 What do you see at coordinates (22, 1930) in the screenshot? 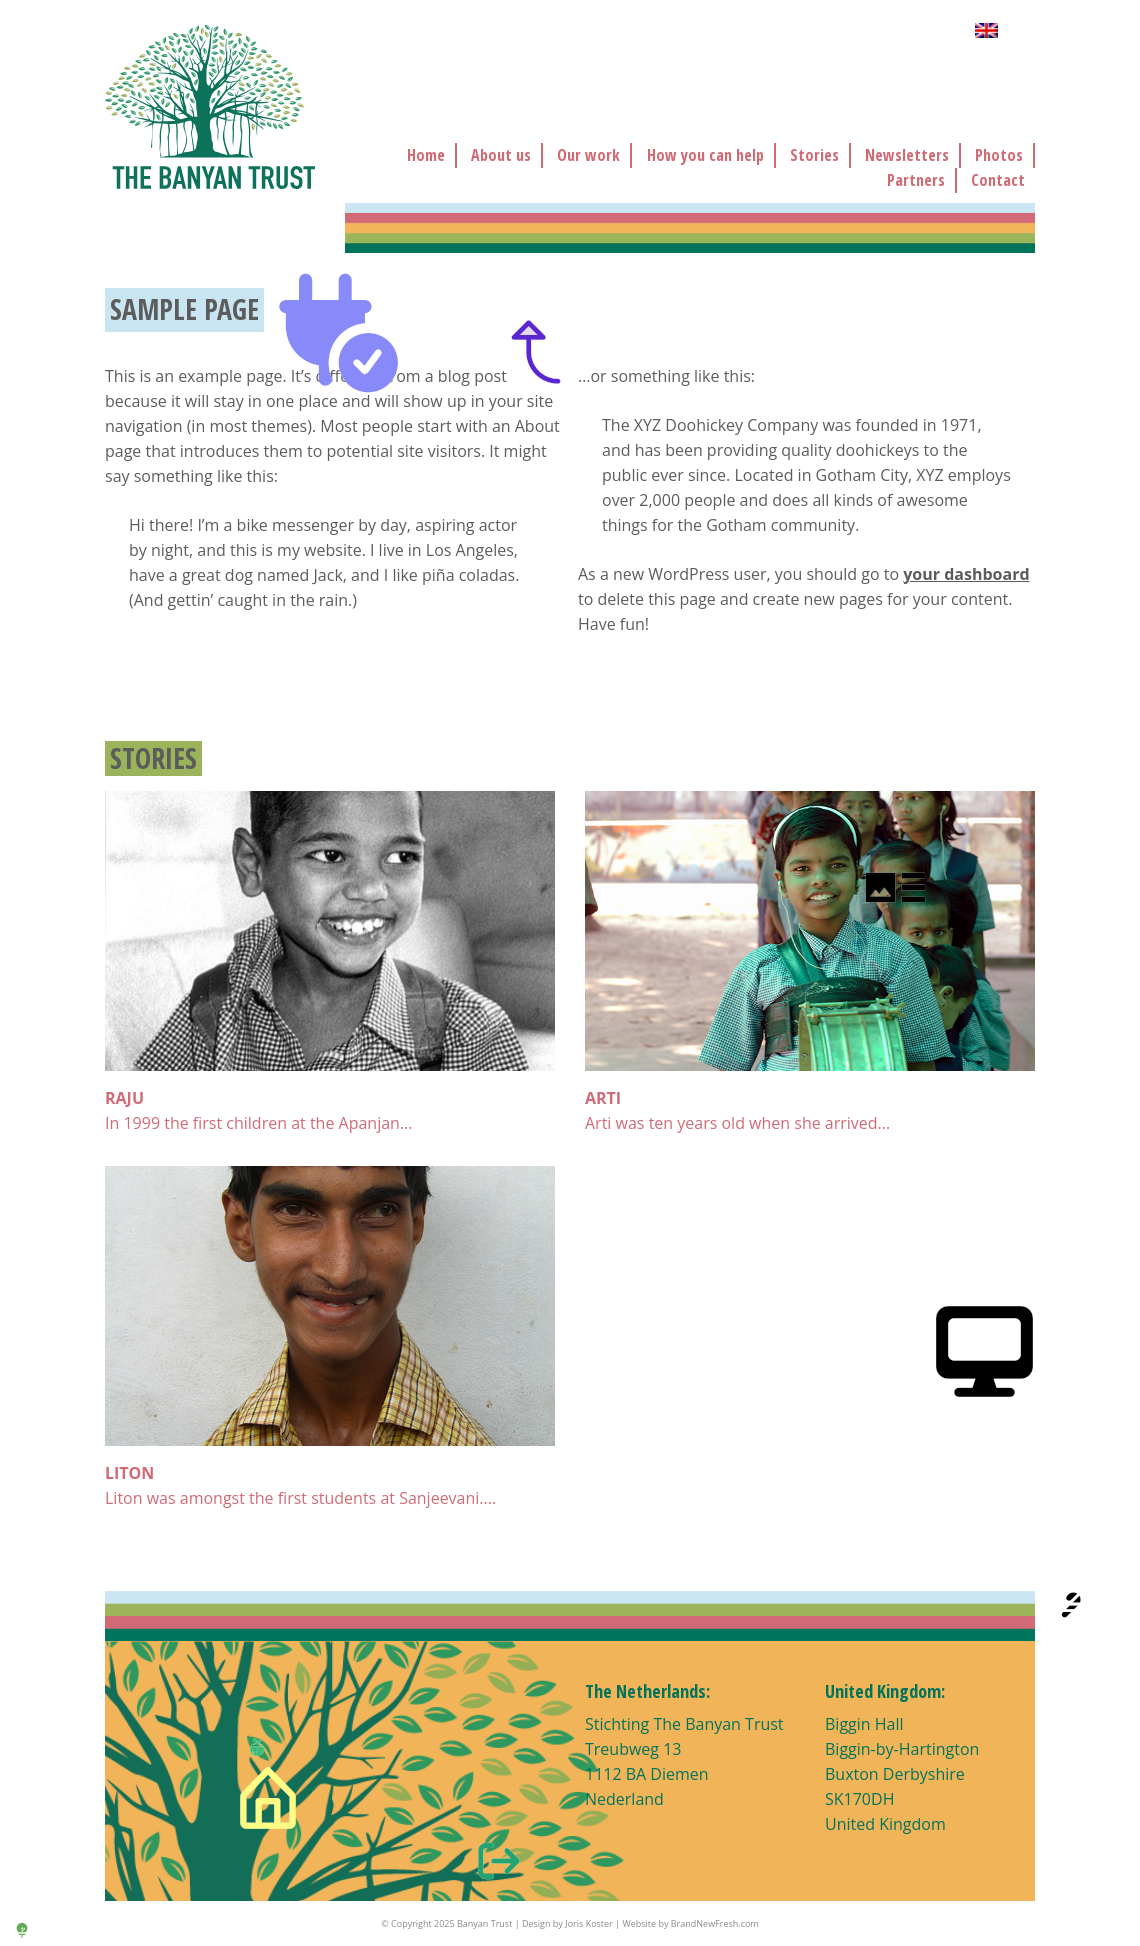
I see `access golf or sports-related features` at bounding box center [22, 1930].